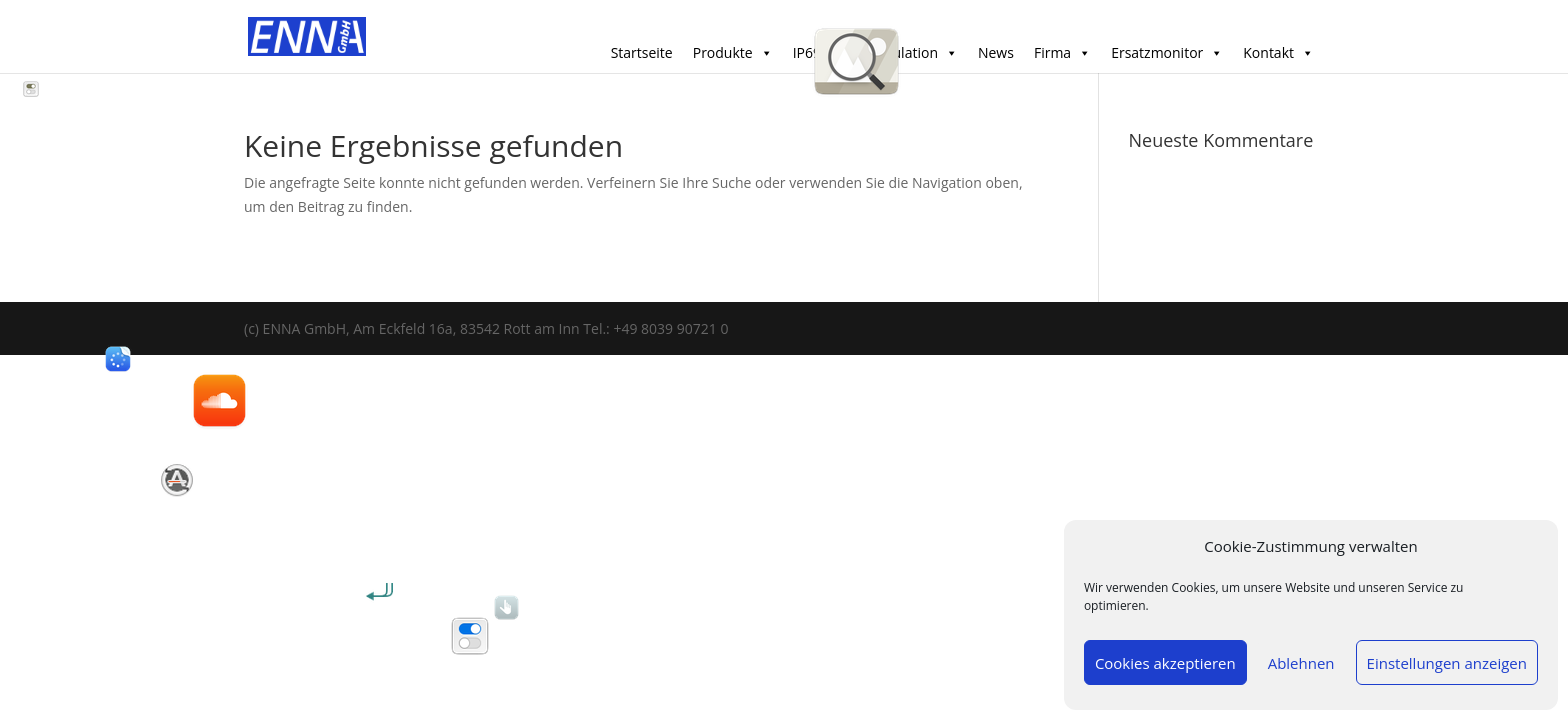  I want to click on open system preferences or settings app, so click(118, 359).